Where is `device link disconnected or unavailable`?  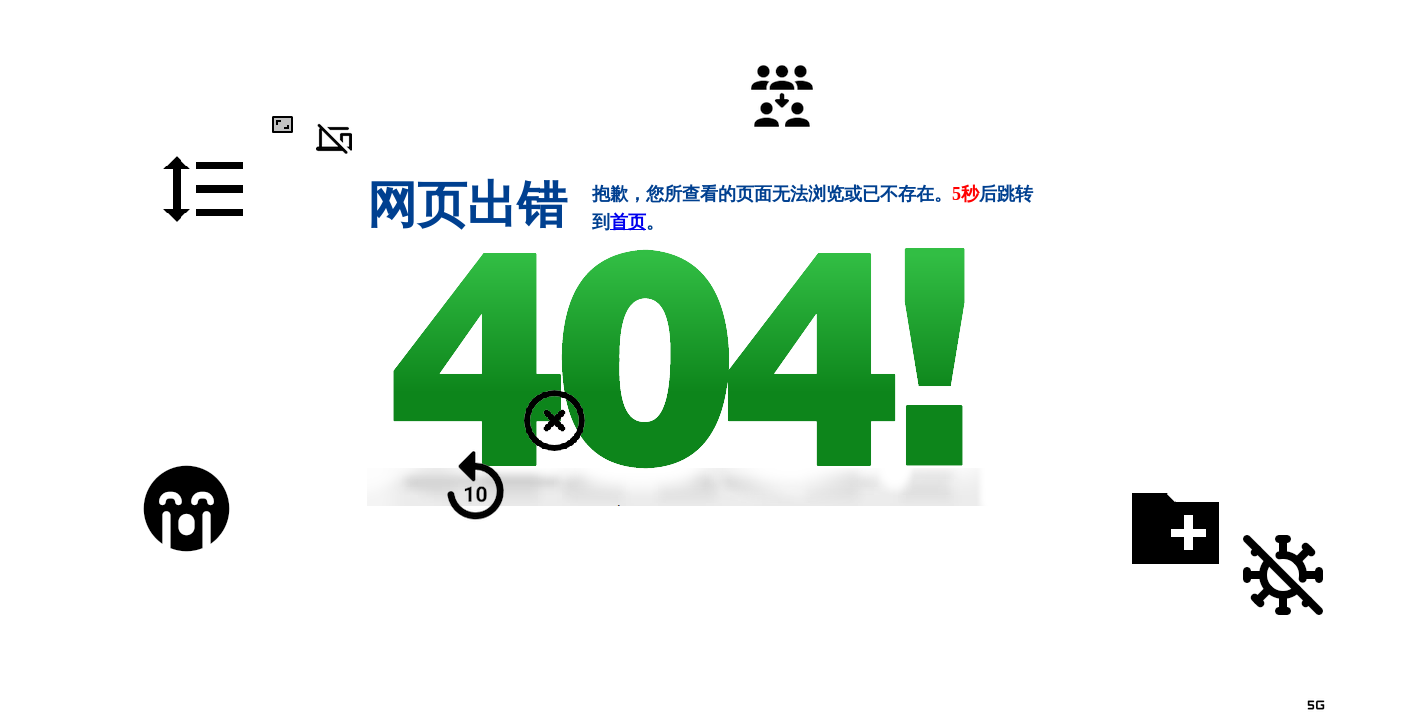 device link disconnected or unavailable is located at coordinates (334, 139).